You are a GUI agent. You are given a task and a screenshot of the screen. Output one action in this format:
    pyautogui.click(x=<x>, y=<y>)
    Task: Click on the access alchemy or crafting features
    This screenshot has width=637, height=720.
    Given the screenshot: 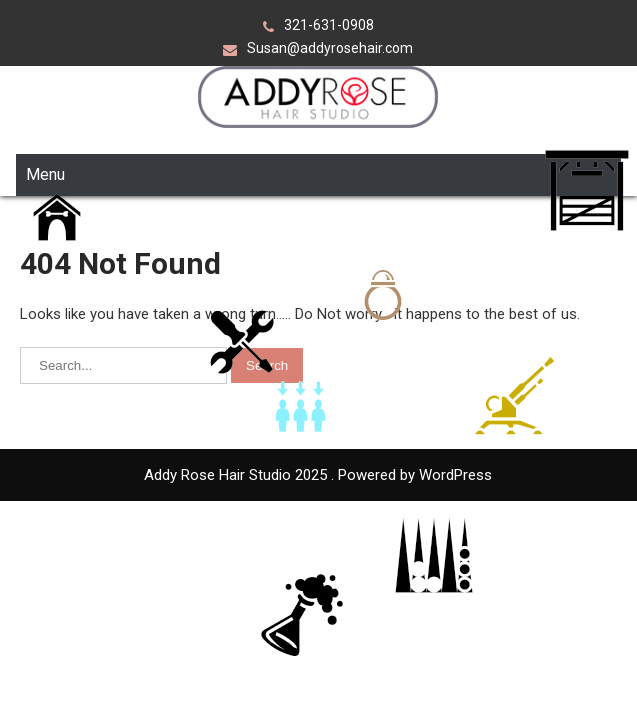 What is the action you would take?
    pyautogui.click(x=302, y=615)
    